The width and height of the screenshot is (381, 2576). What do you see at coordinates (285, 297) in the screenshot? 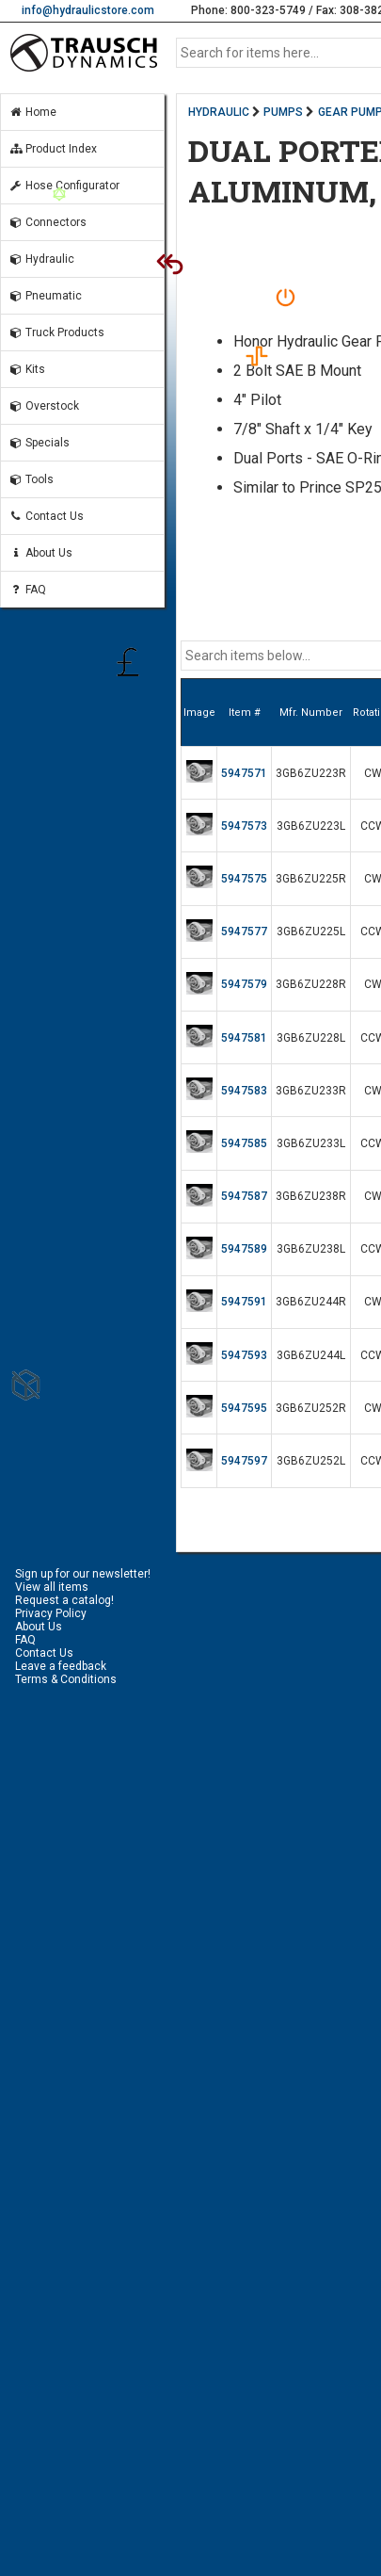
I see `turn device on or off` at bounding box center [285, 297].